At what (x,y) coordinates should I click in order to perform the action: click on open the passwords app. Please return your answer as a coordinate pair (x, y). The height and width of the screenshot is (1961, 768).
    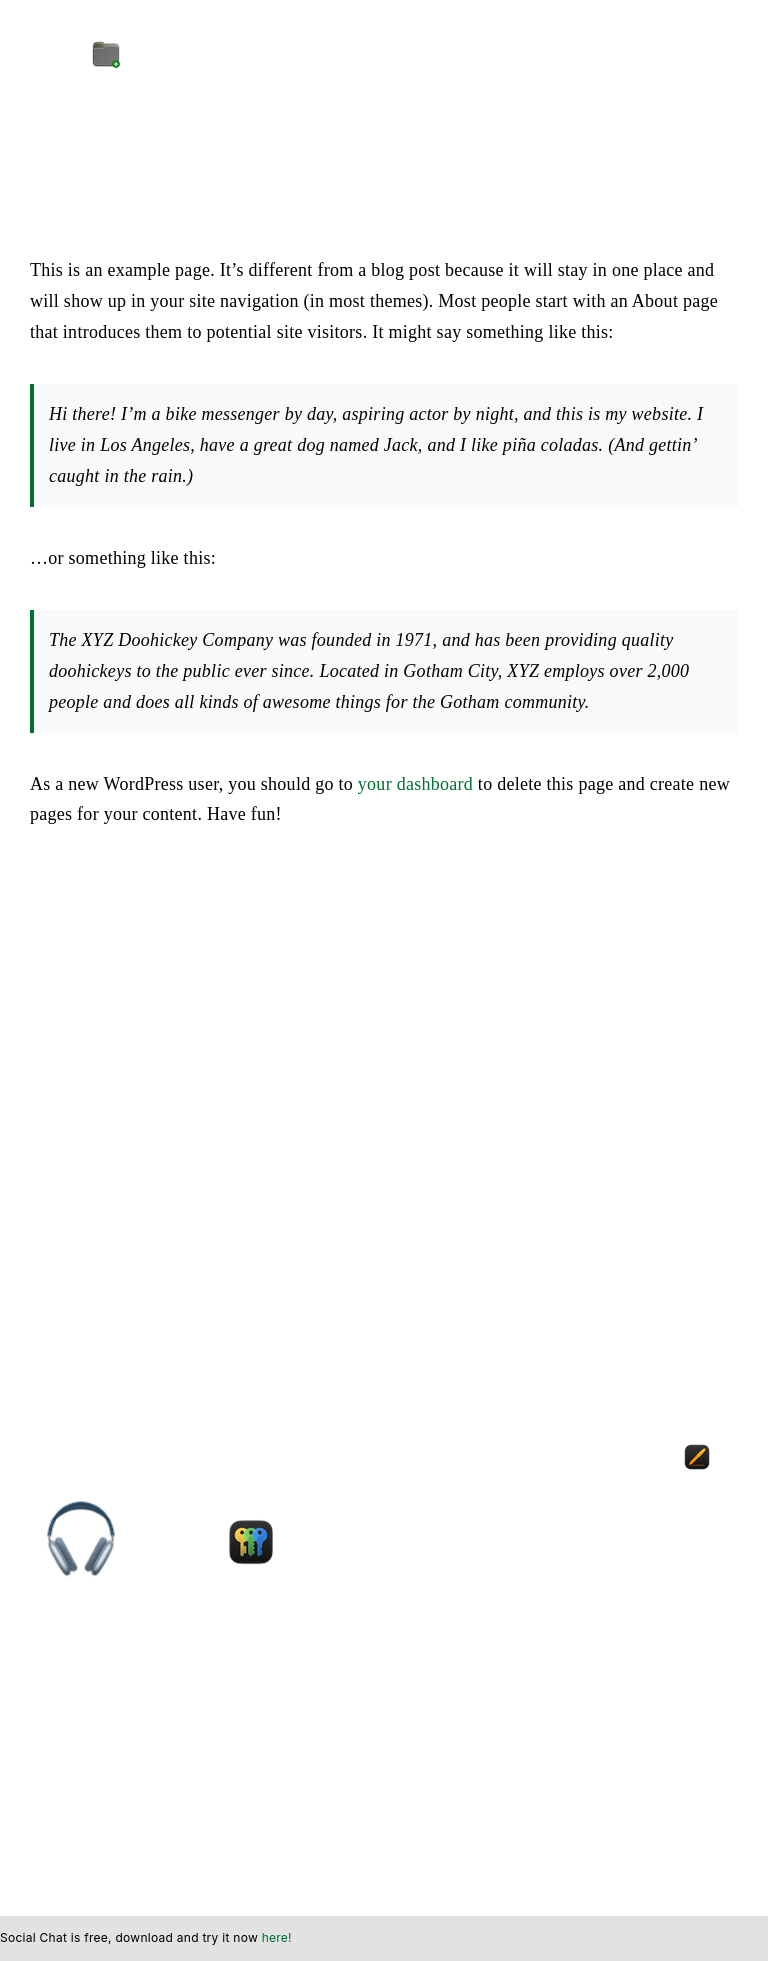
    Looking at the image, I should click on (251, 1542).